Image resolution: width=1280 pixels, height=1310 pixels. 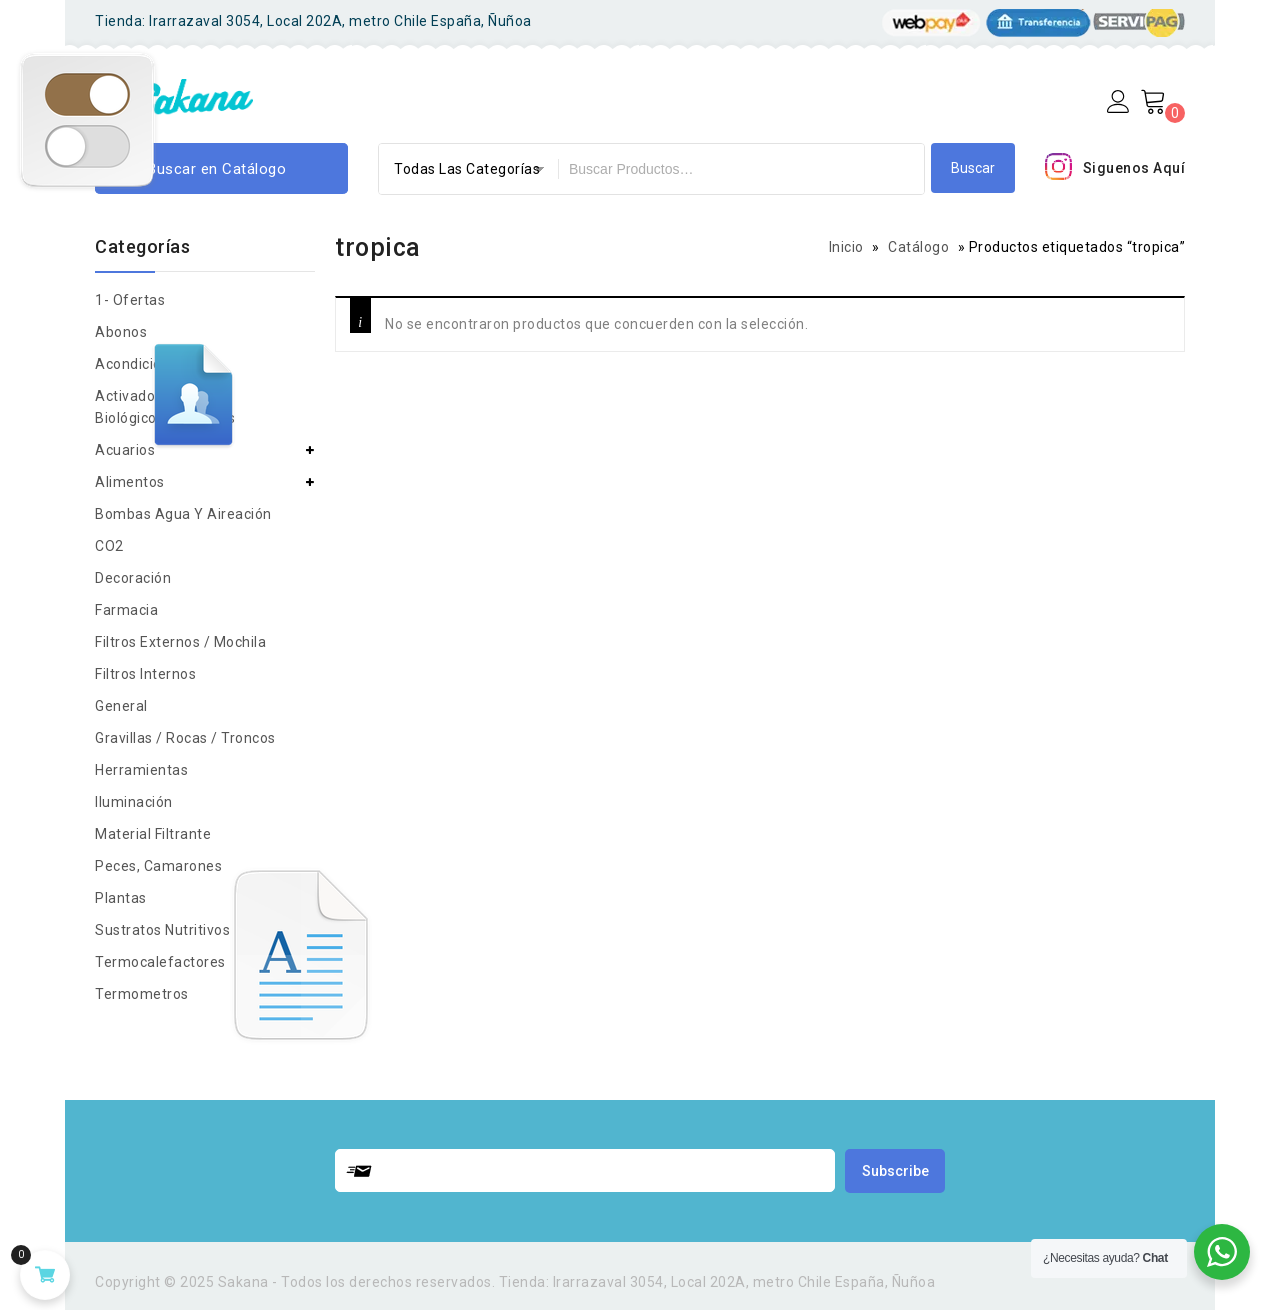 I want to click on open a word processing document, so click(x=301, y=955).